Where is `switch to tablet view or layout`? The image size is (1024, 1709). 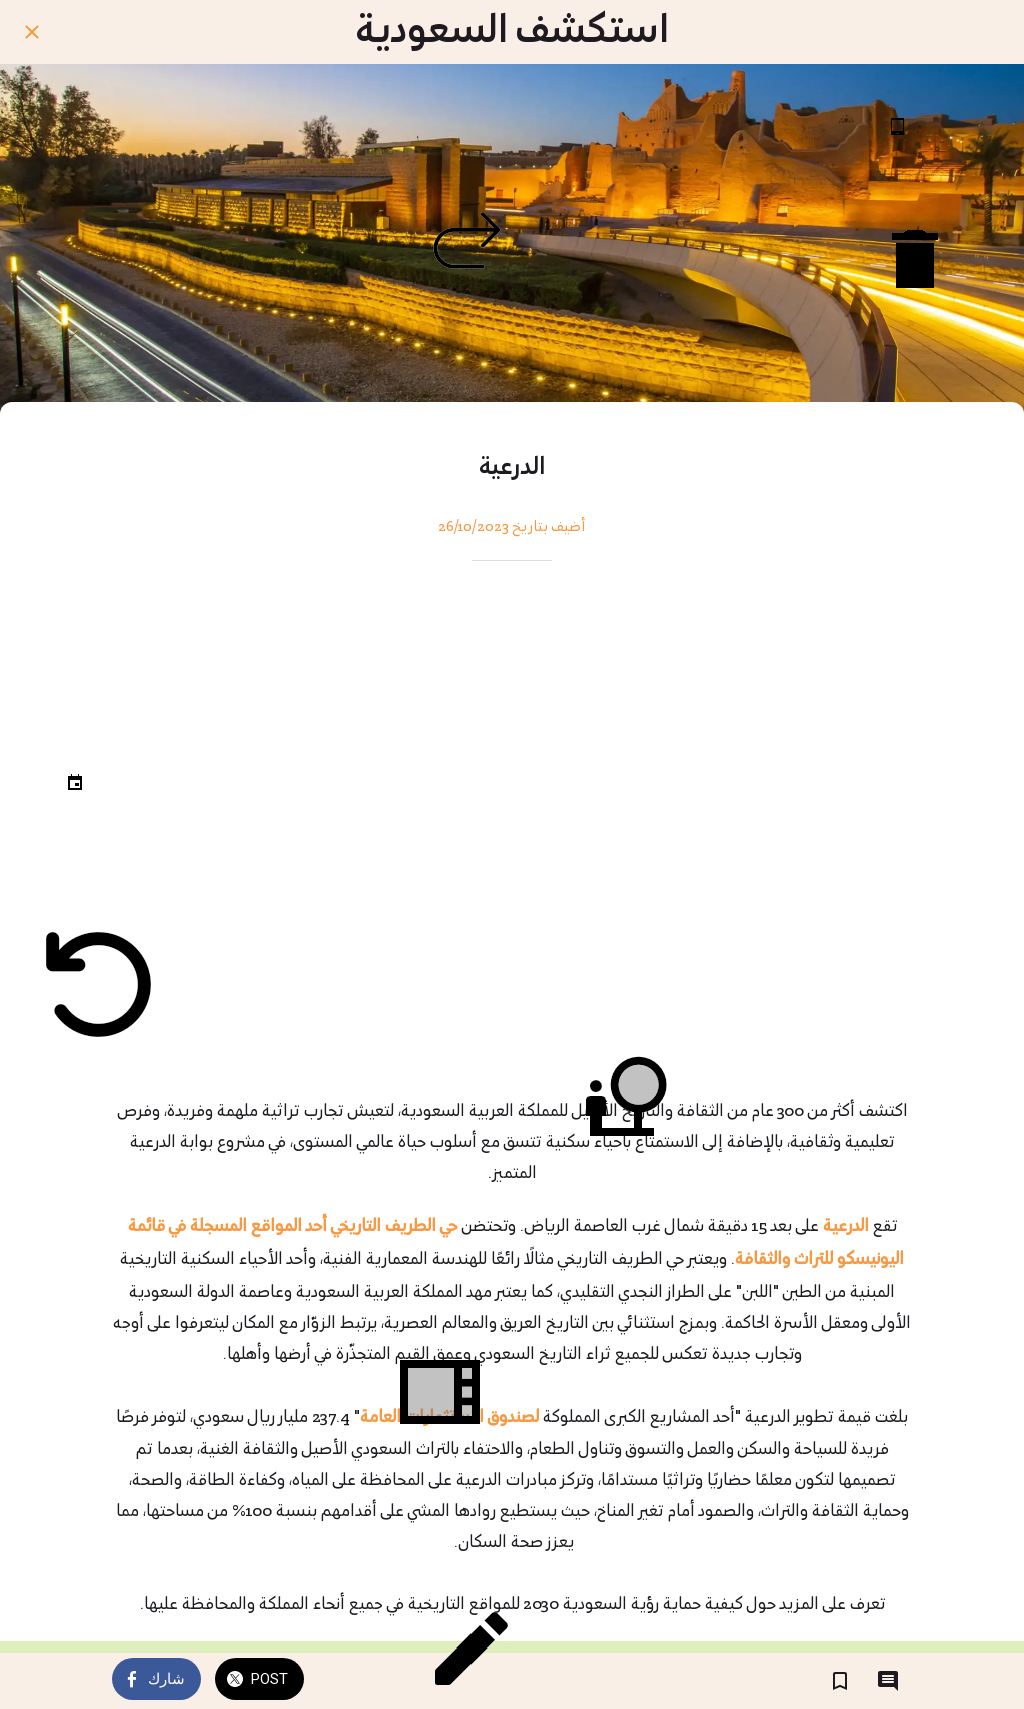 switch to tablet view or layout is located at coordinates (897, 126).